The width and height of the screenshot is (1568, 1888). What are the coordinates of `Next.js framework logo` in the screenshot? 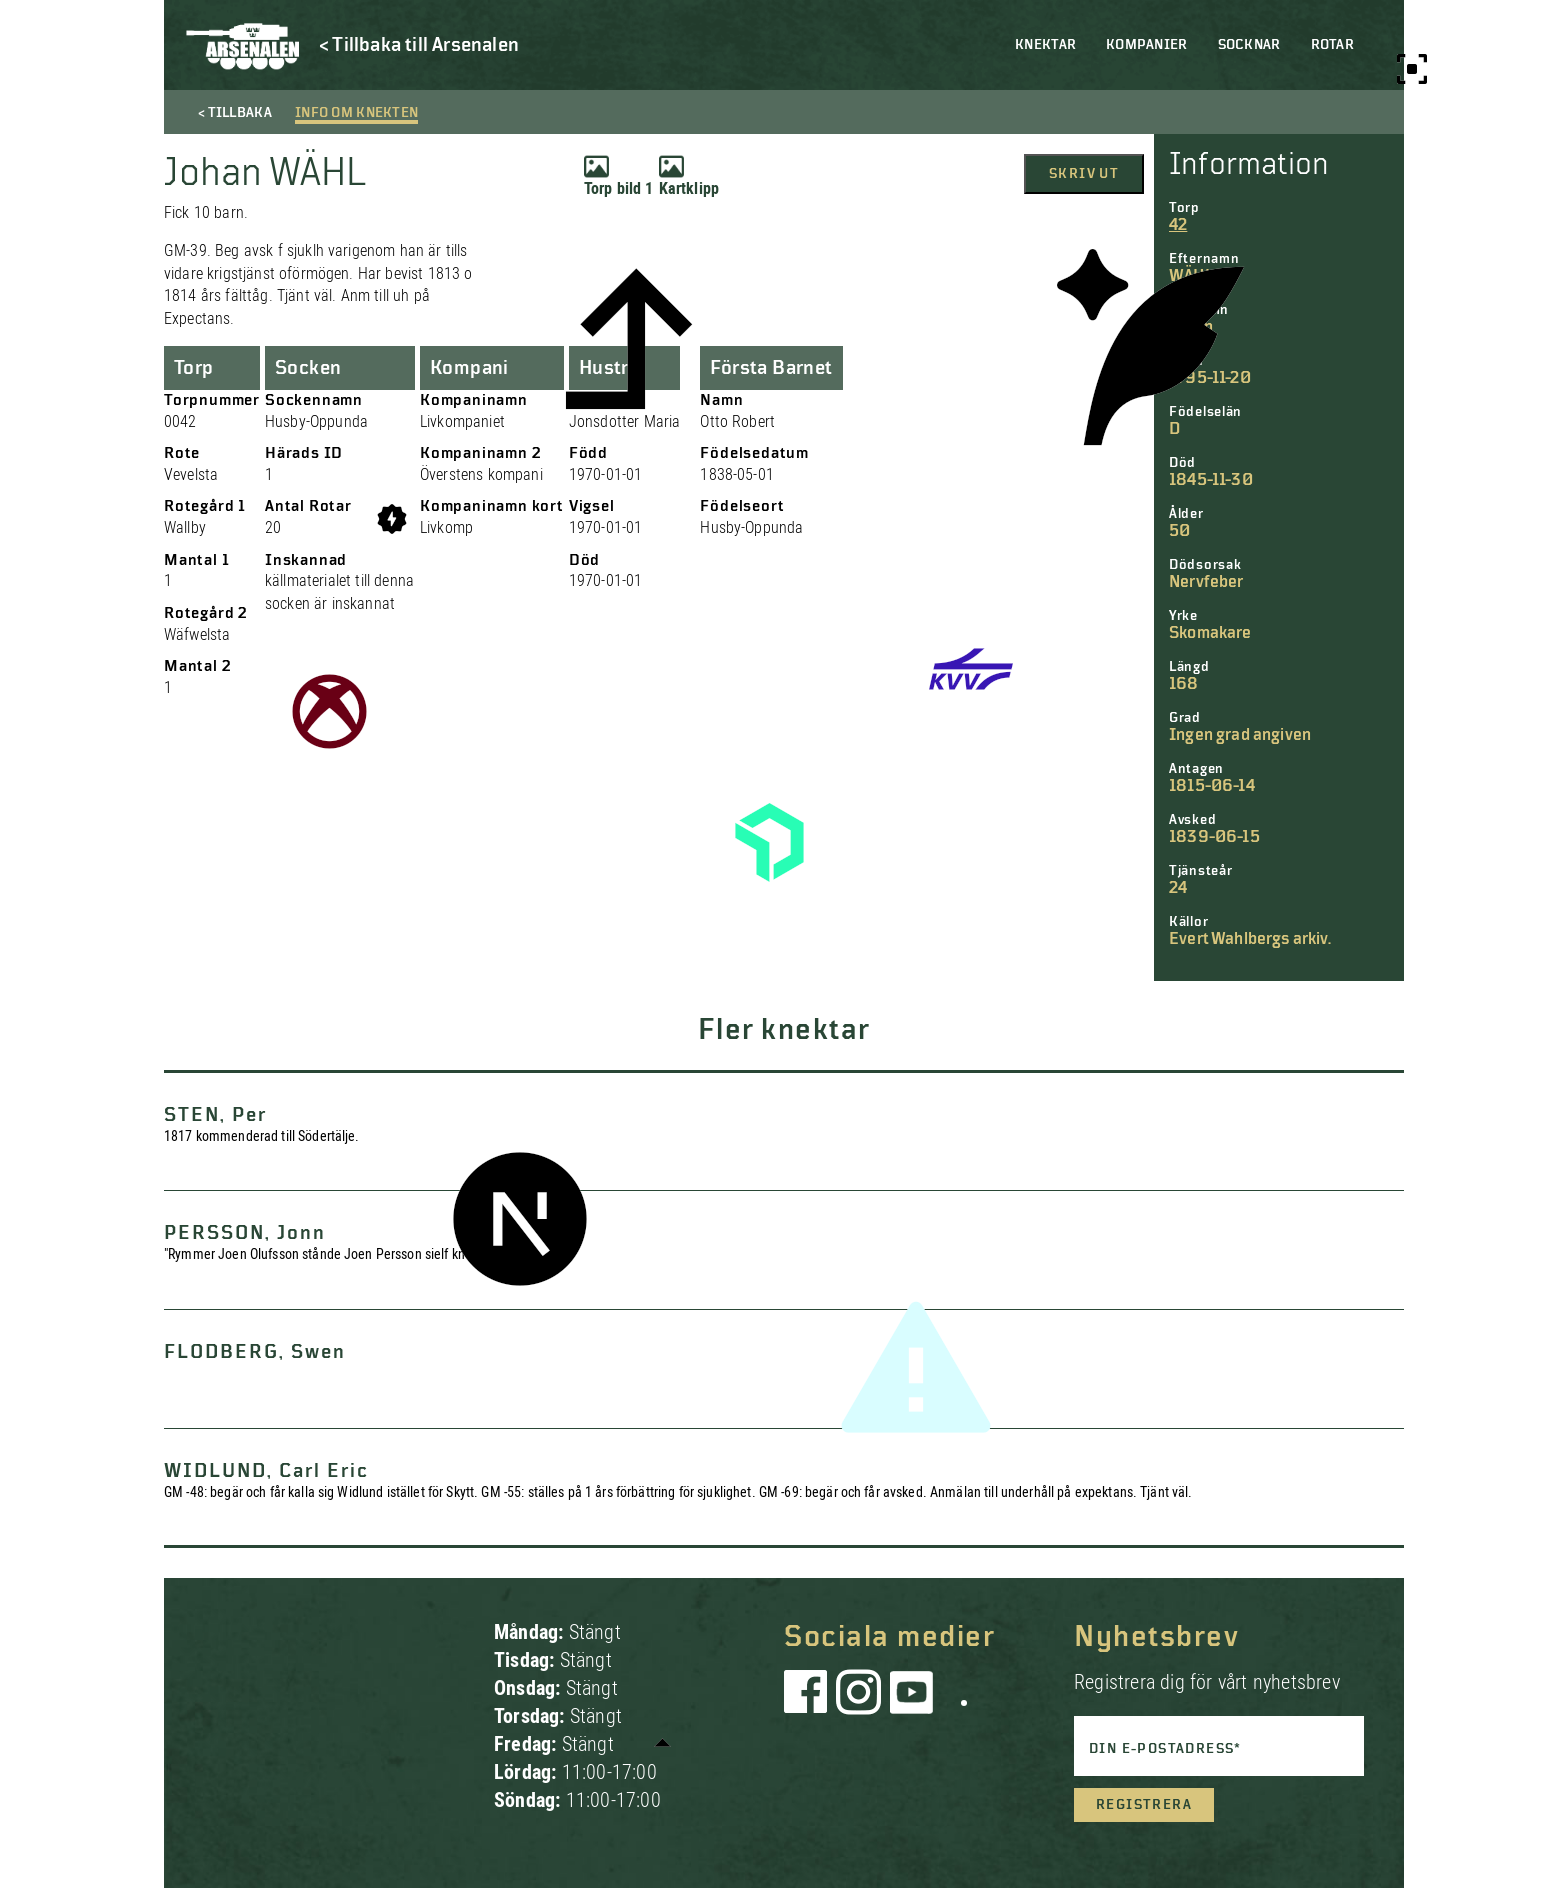 It's located at (520, 1219).